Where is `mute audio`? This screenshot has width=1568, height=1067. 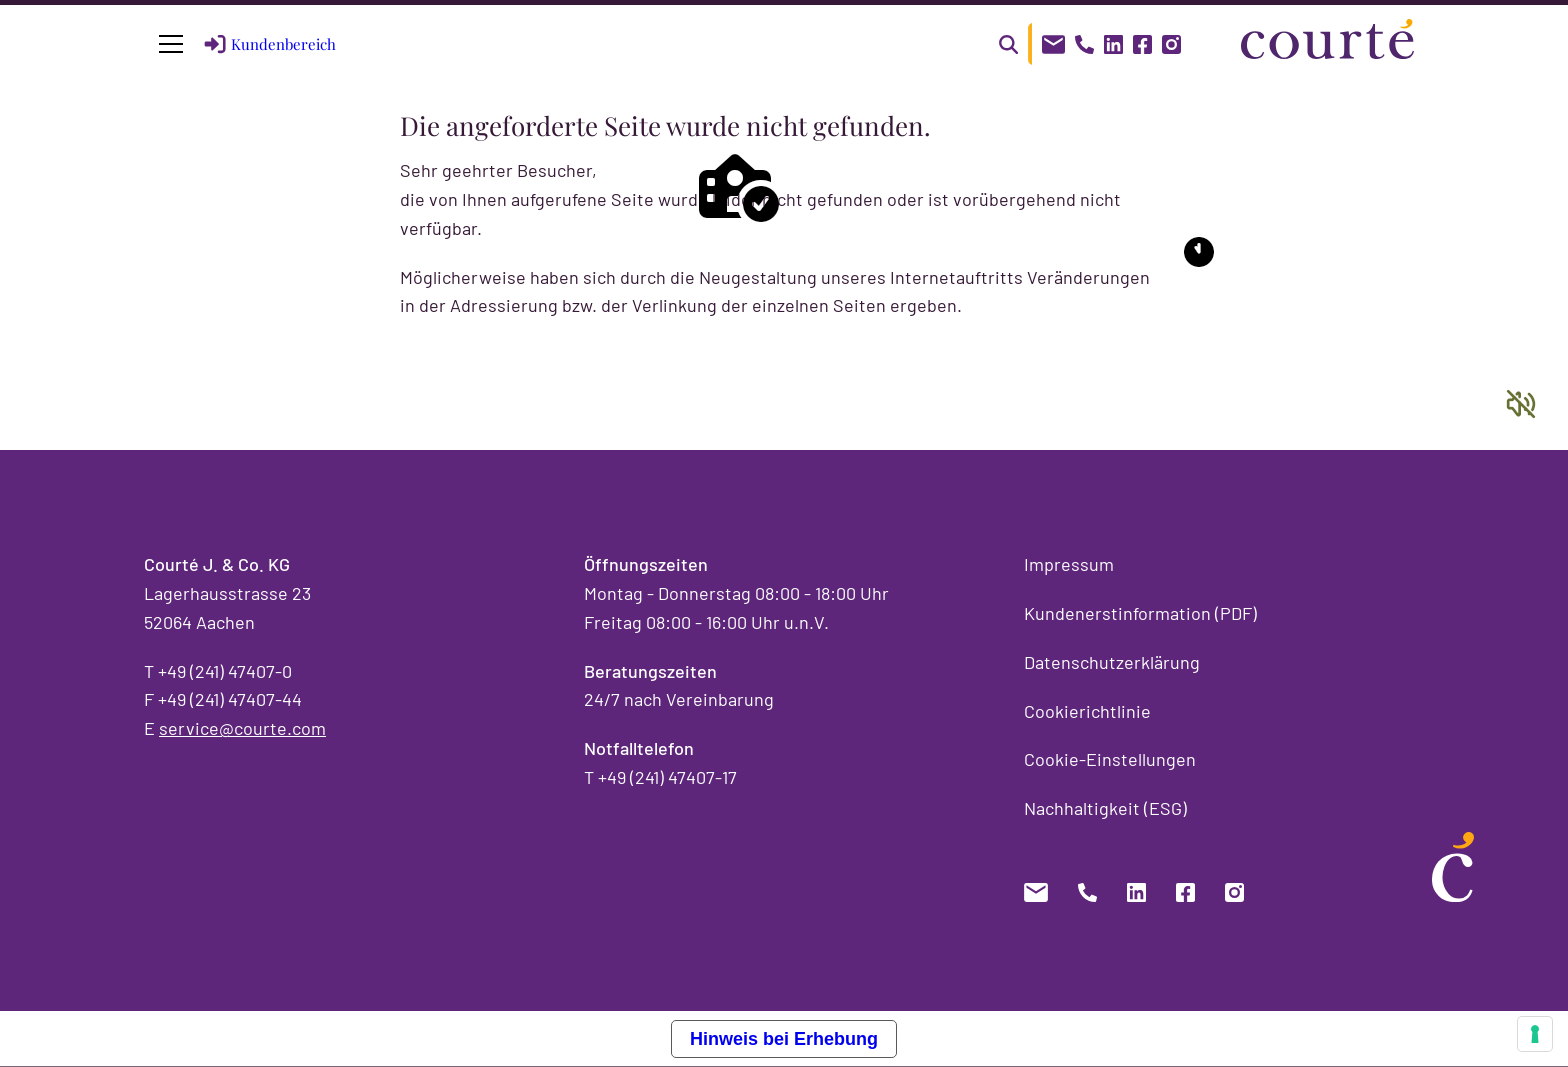 mute audio is located at coordinates (1521, 404).